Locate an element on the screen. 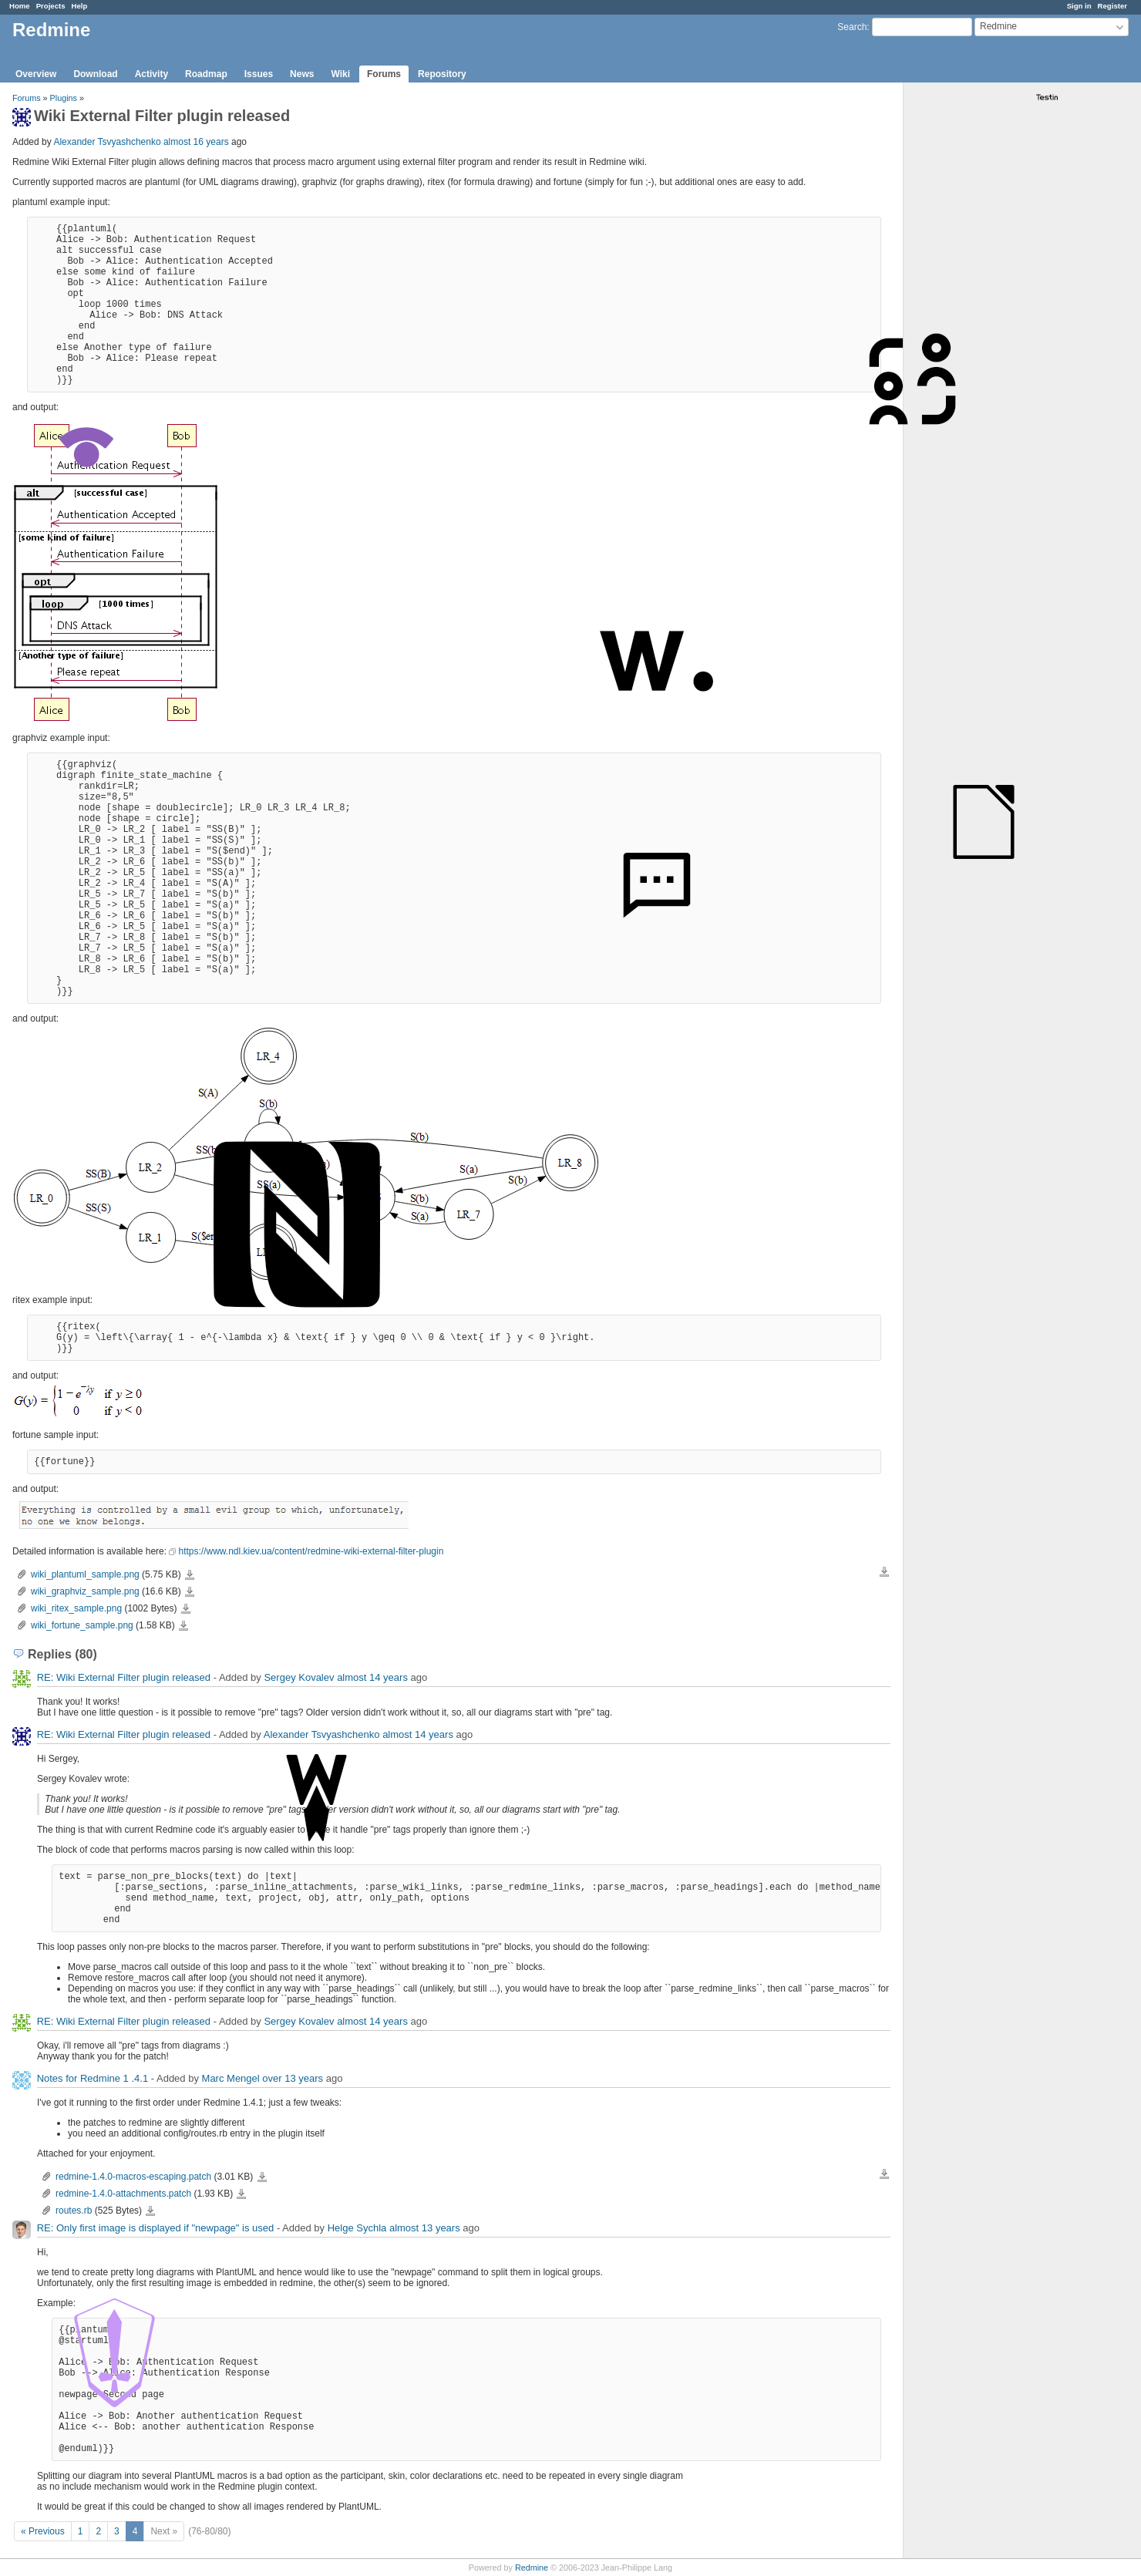 The height and width of the screenshot is (2576, 1141). open LibreOffice application is located at coordinates (984, 822).